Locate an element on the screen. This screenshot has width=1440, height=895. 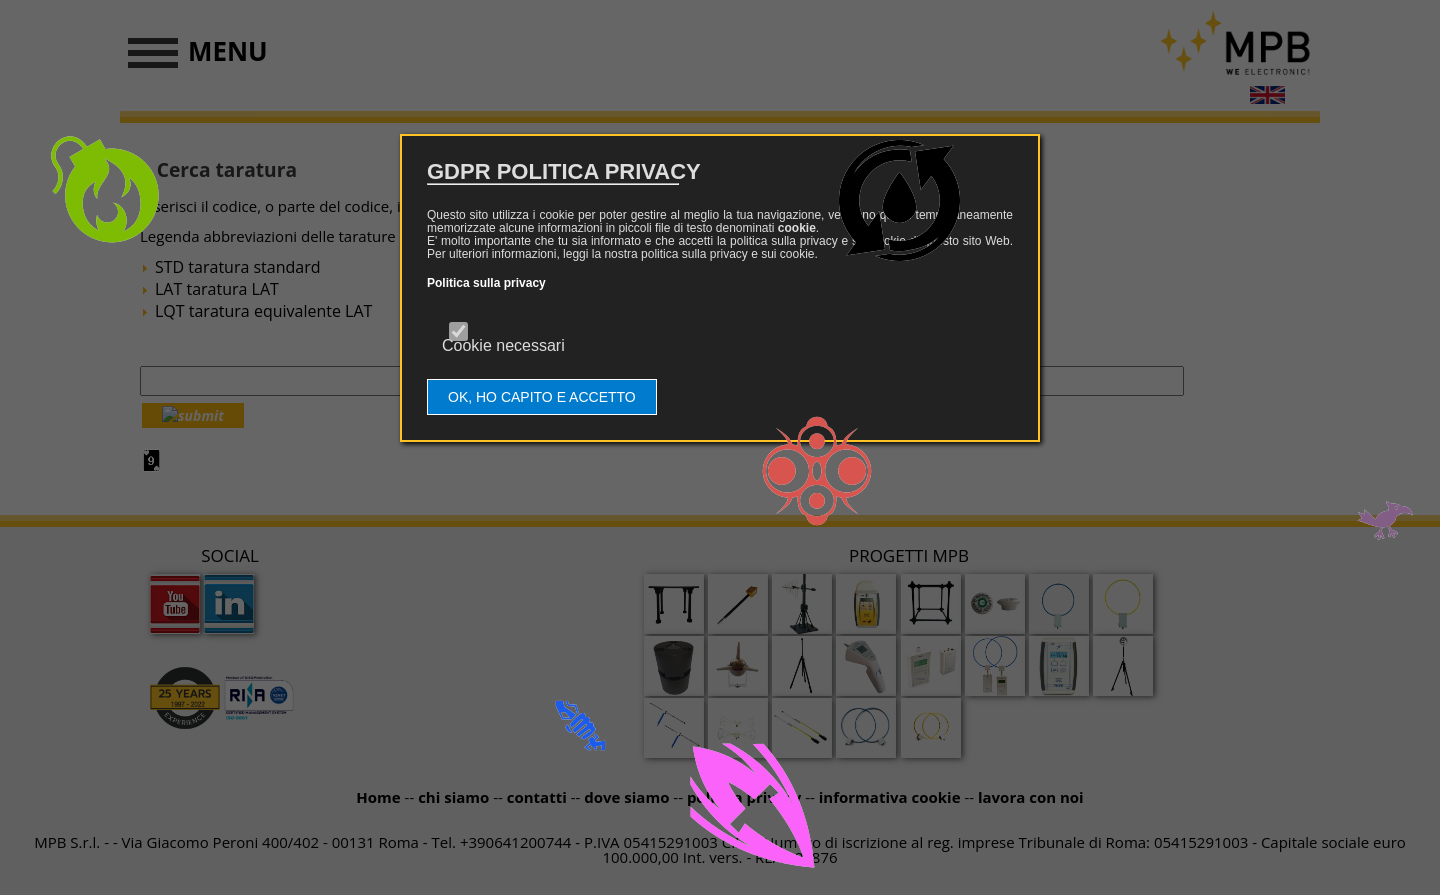
activate thunder or lightning ability is located at coordinates (580, 725).